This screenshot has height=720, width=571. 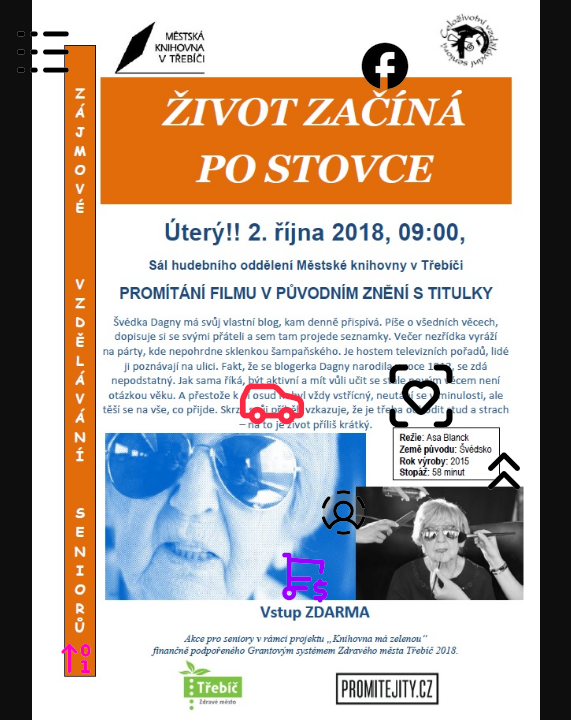 I want to click on view activity logs or history, so click(x=43, y=52).